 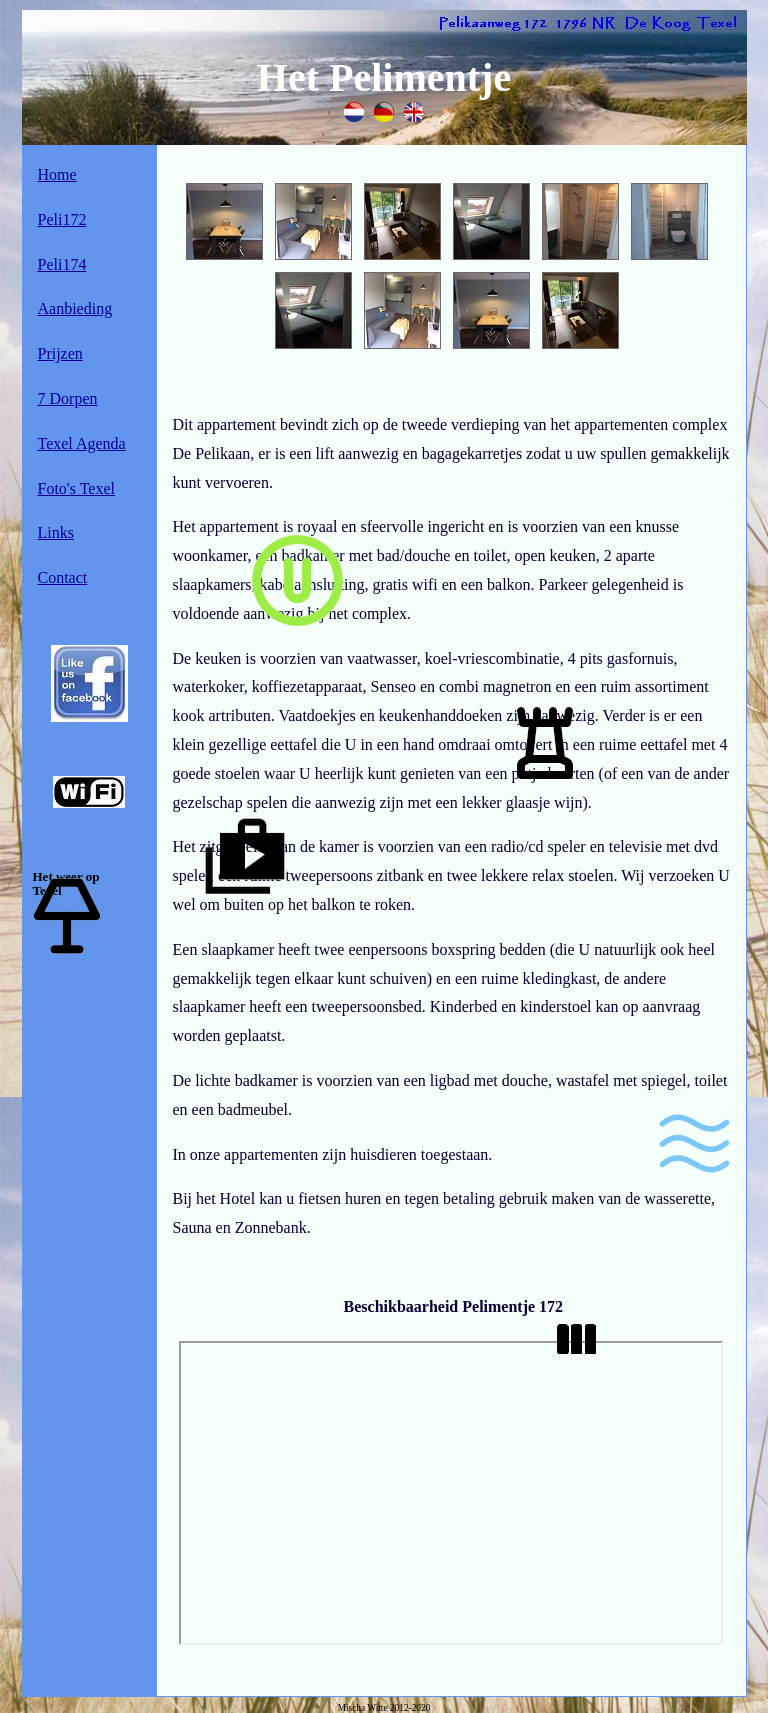 What do you see at coordinates (67, 916) in the screenshot?
I see `toggle lamp or lighting on/off` at bounding box center [67, 916].